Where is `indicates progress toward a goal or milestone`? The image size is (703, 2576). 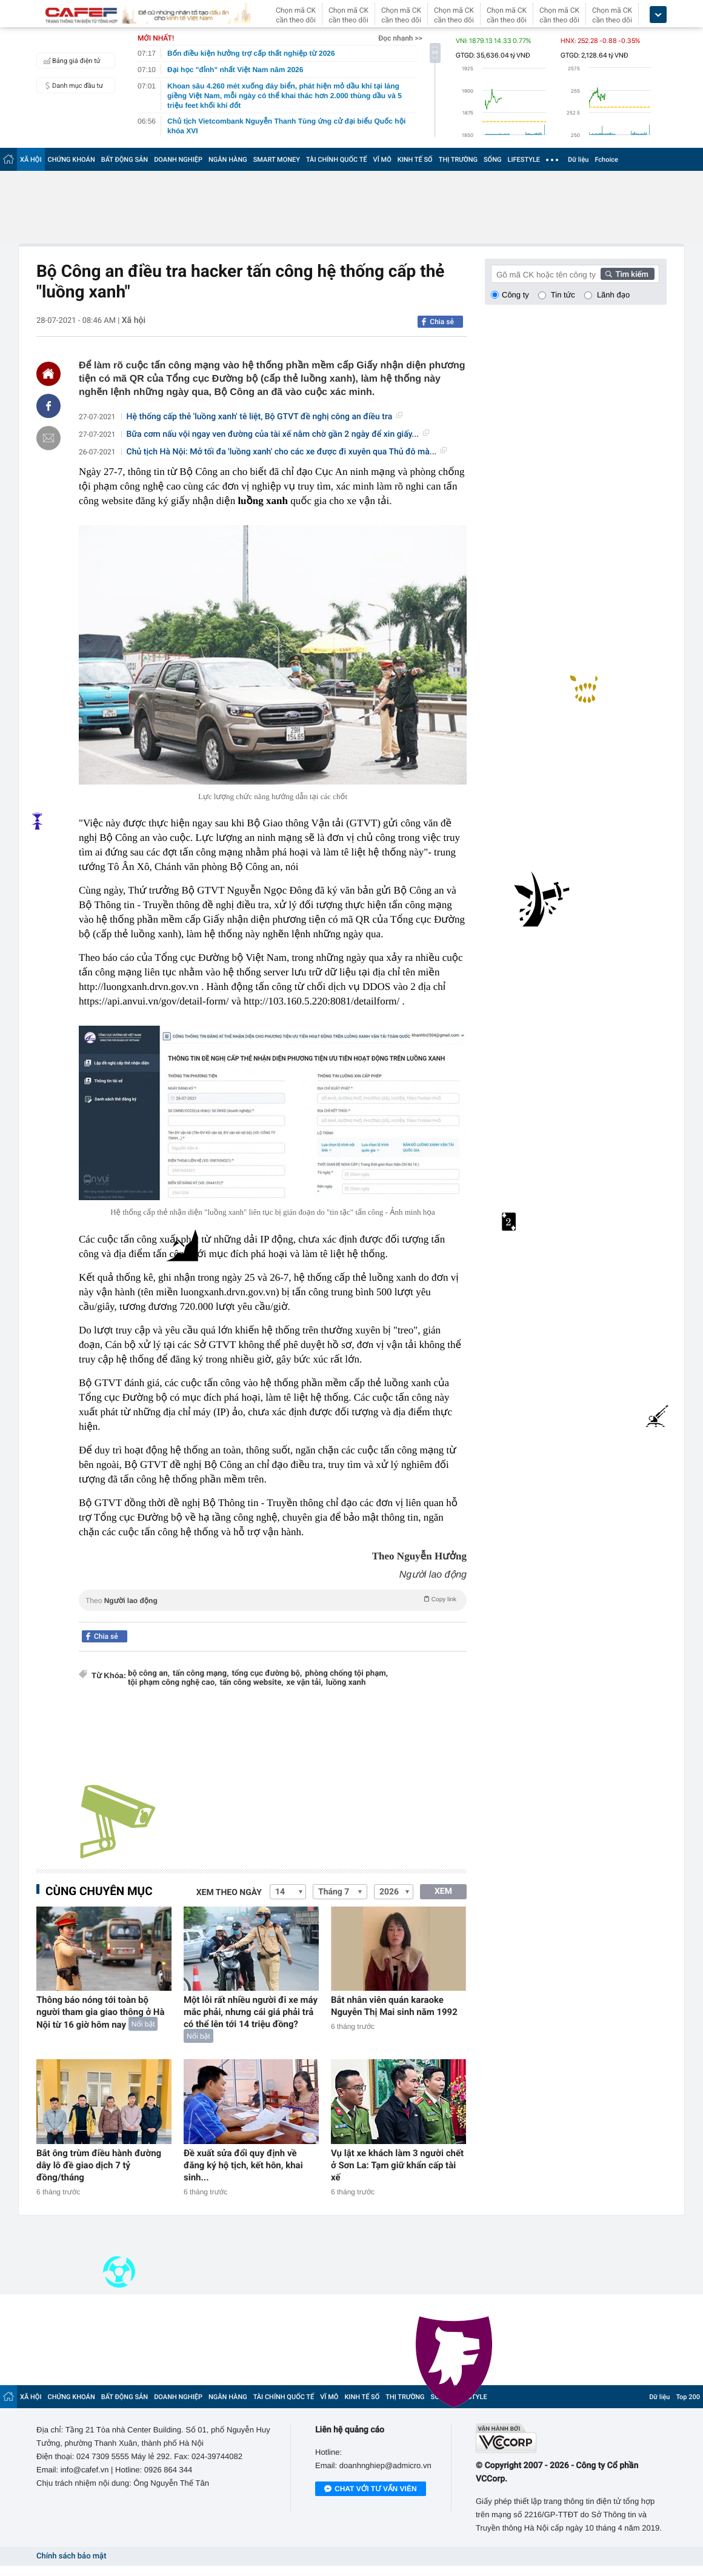 indicates progress toward a goal or milestone is located at coordinates (181, 1244).